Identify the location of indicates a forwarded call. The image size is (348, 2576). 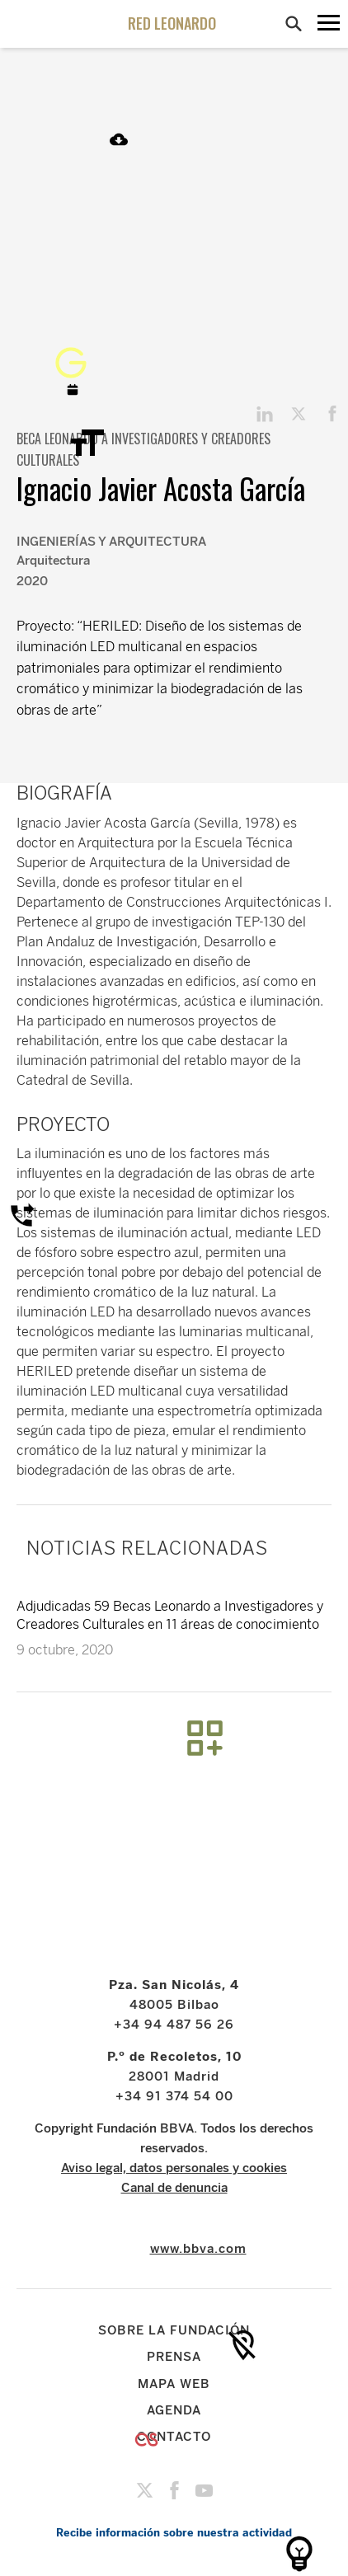
(21, 1216).